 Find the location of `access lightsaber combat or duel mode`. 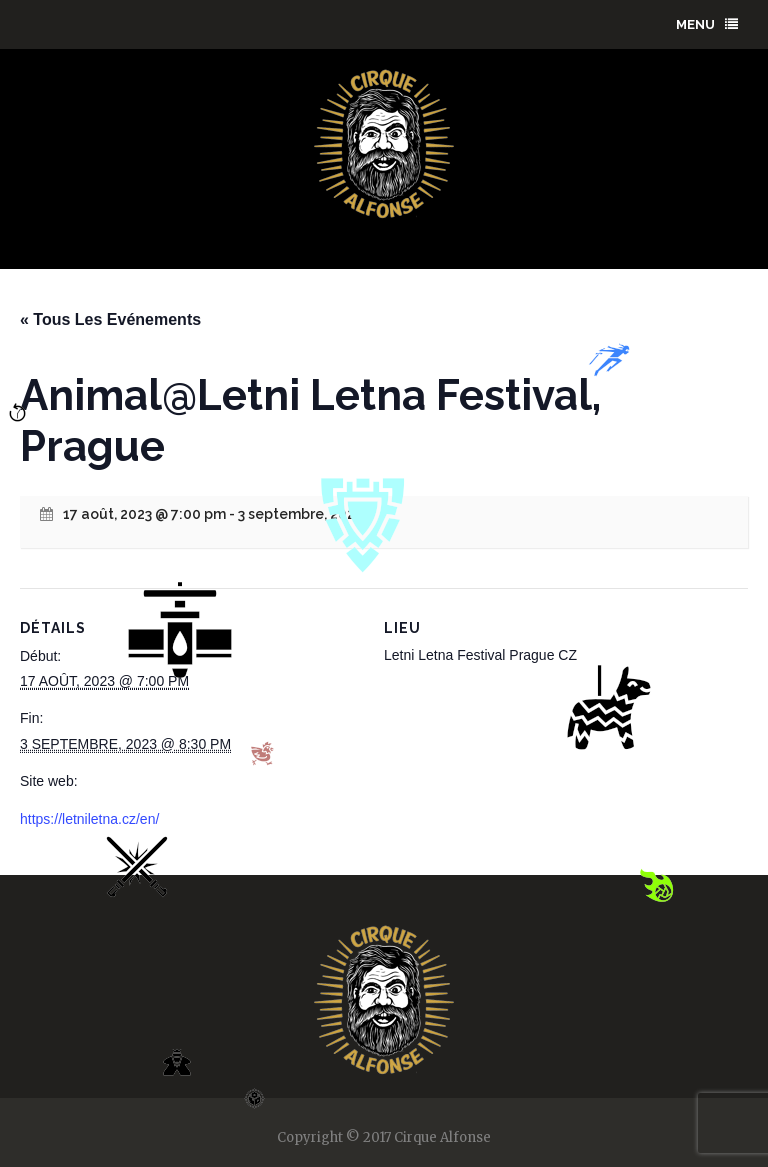

access lightsaber combat or duel mode is located at coordinates (137, 867).